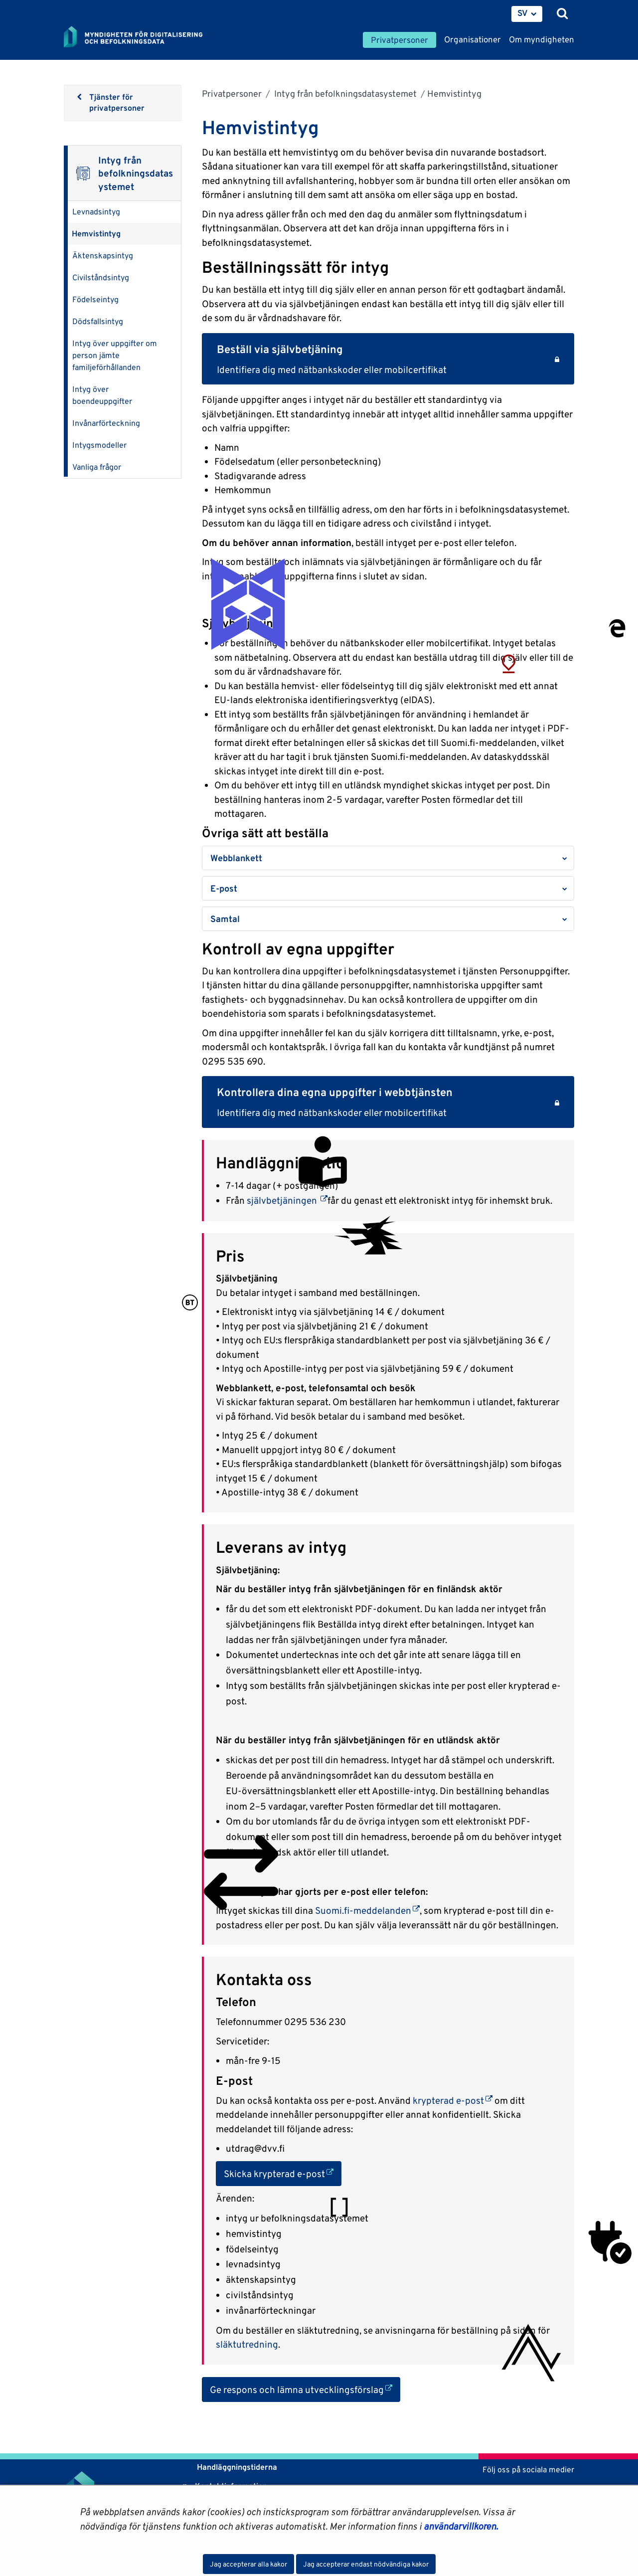 This screenshot has height=2576, width=638. I want to click on swap or exchange items, so click(241, 1872).